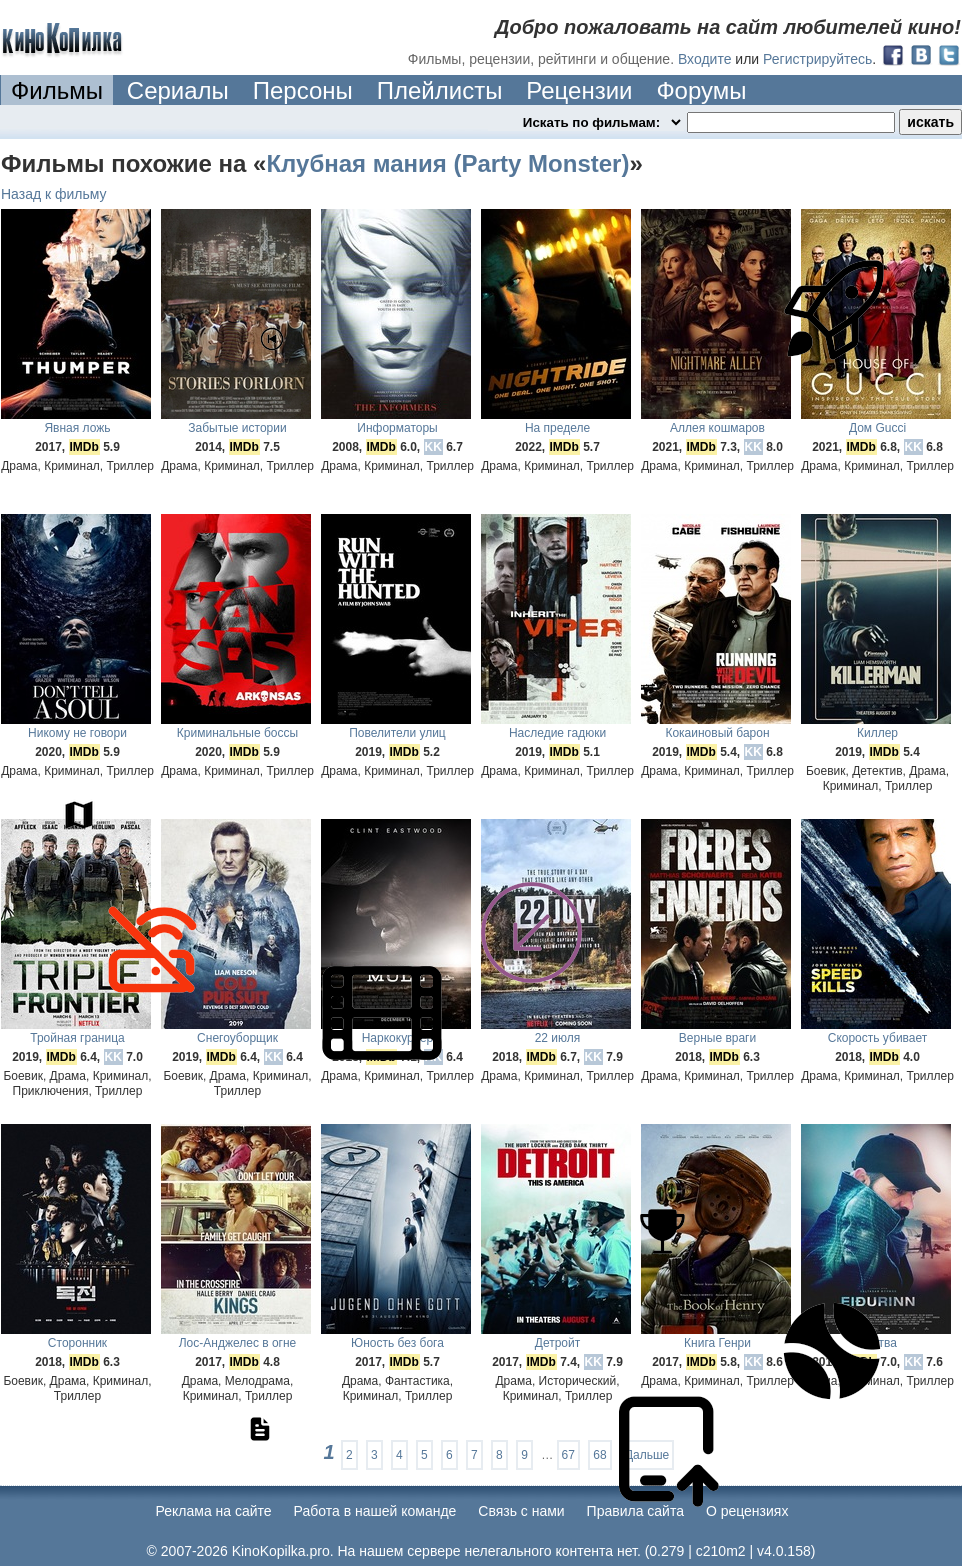  Describe the element at coordinates (531, 932) in the screenshot. I see `navigate to previous or lower-left content` at that location.